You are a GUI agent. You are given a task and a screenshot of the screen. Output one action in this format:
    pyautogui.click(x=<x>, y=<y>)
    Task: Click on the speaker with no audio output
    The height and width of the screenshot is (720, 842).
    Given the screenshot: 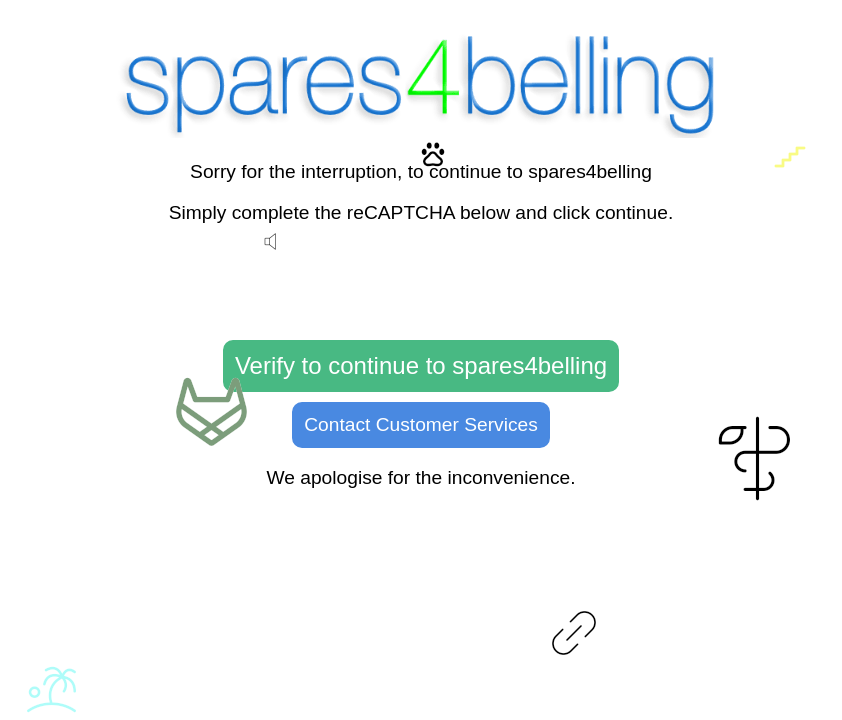 What is the action you would take?
    pyautogui.click(x=273, y=241)
    